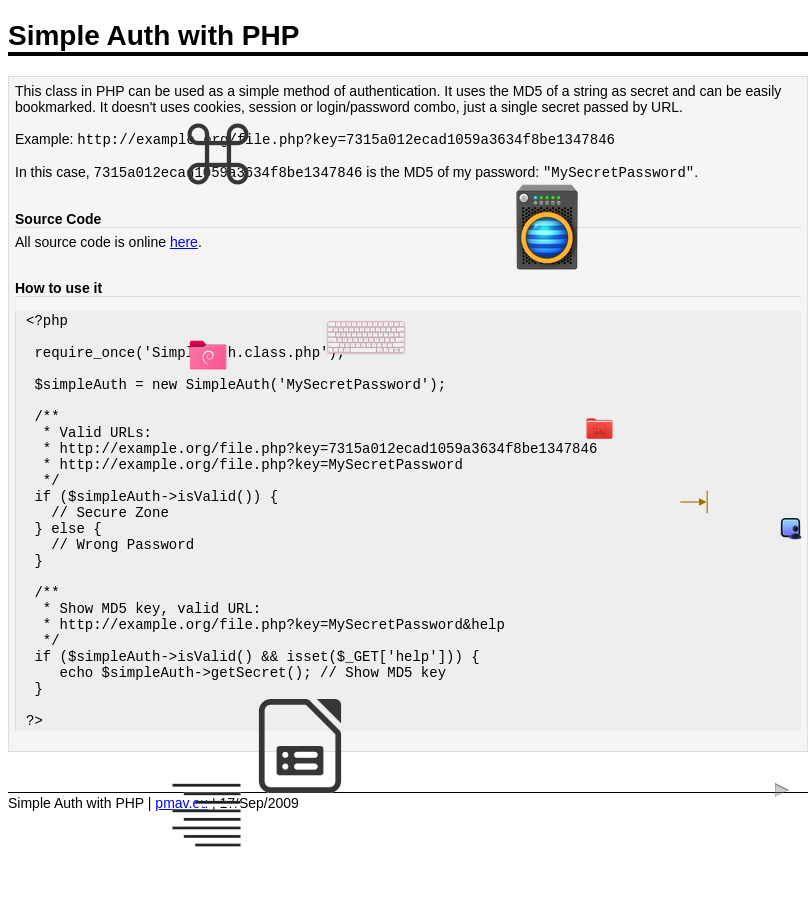  I want to click on access RAID 0 storage configuration settings, so click(547, 227).